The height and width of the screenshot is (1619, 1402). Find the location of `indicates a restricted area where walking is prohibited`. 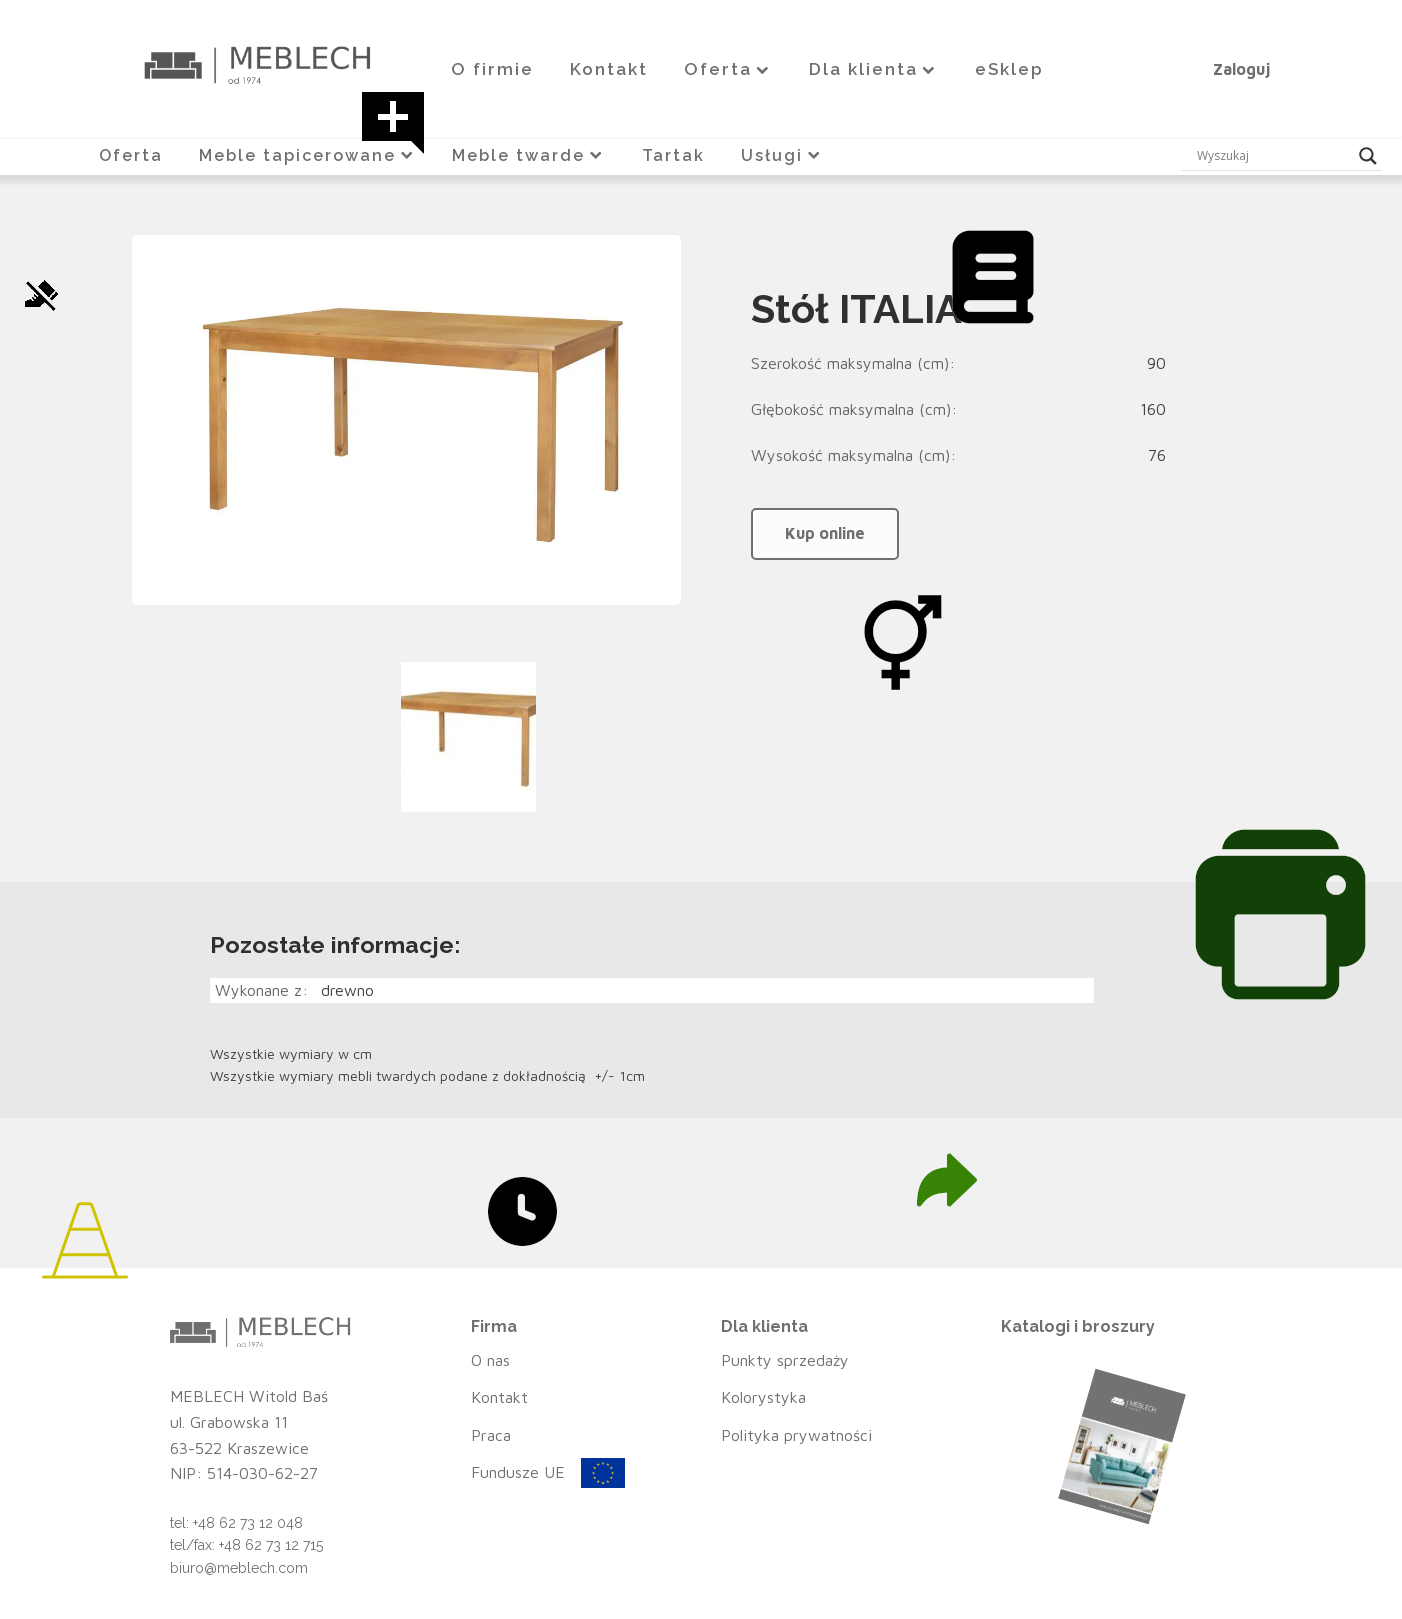

indicates a restricted area where walking is prohibited is located at coordinates (42, 295).